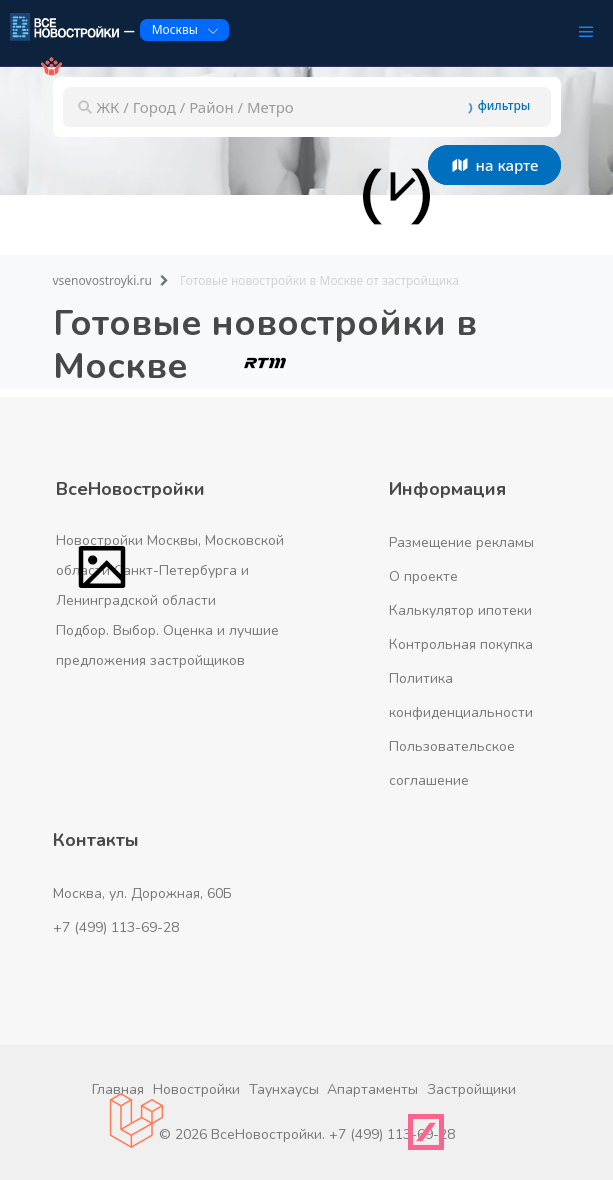  I want to click on open the Google Crowdsource app, so click(51, 66).